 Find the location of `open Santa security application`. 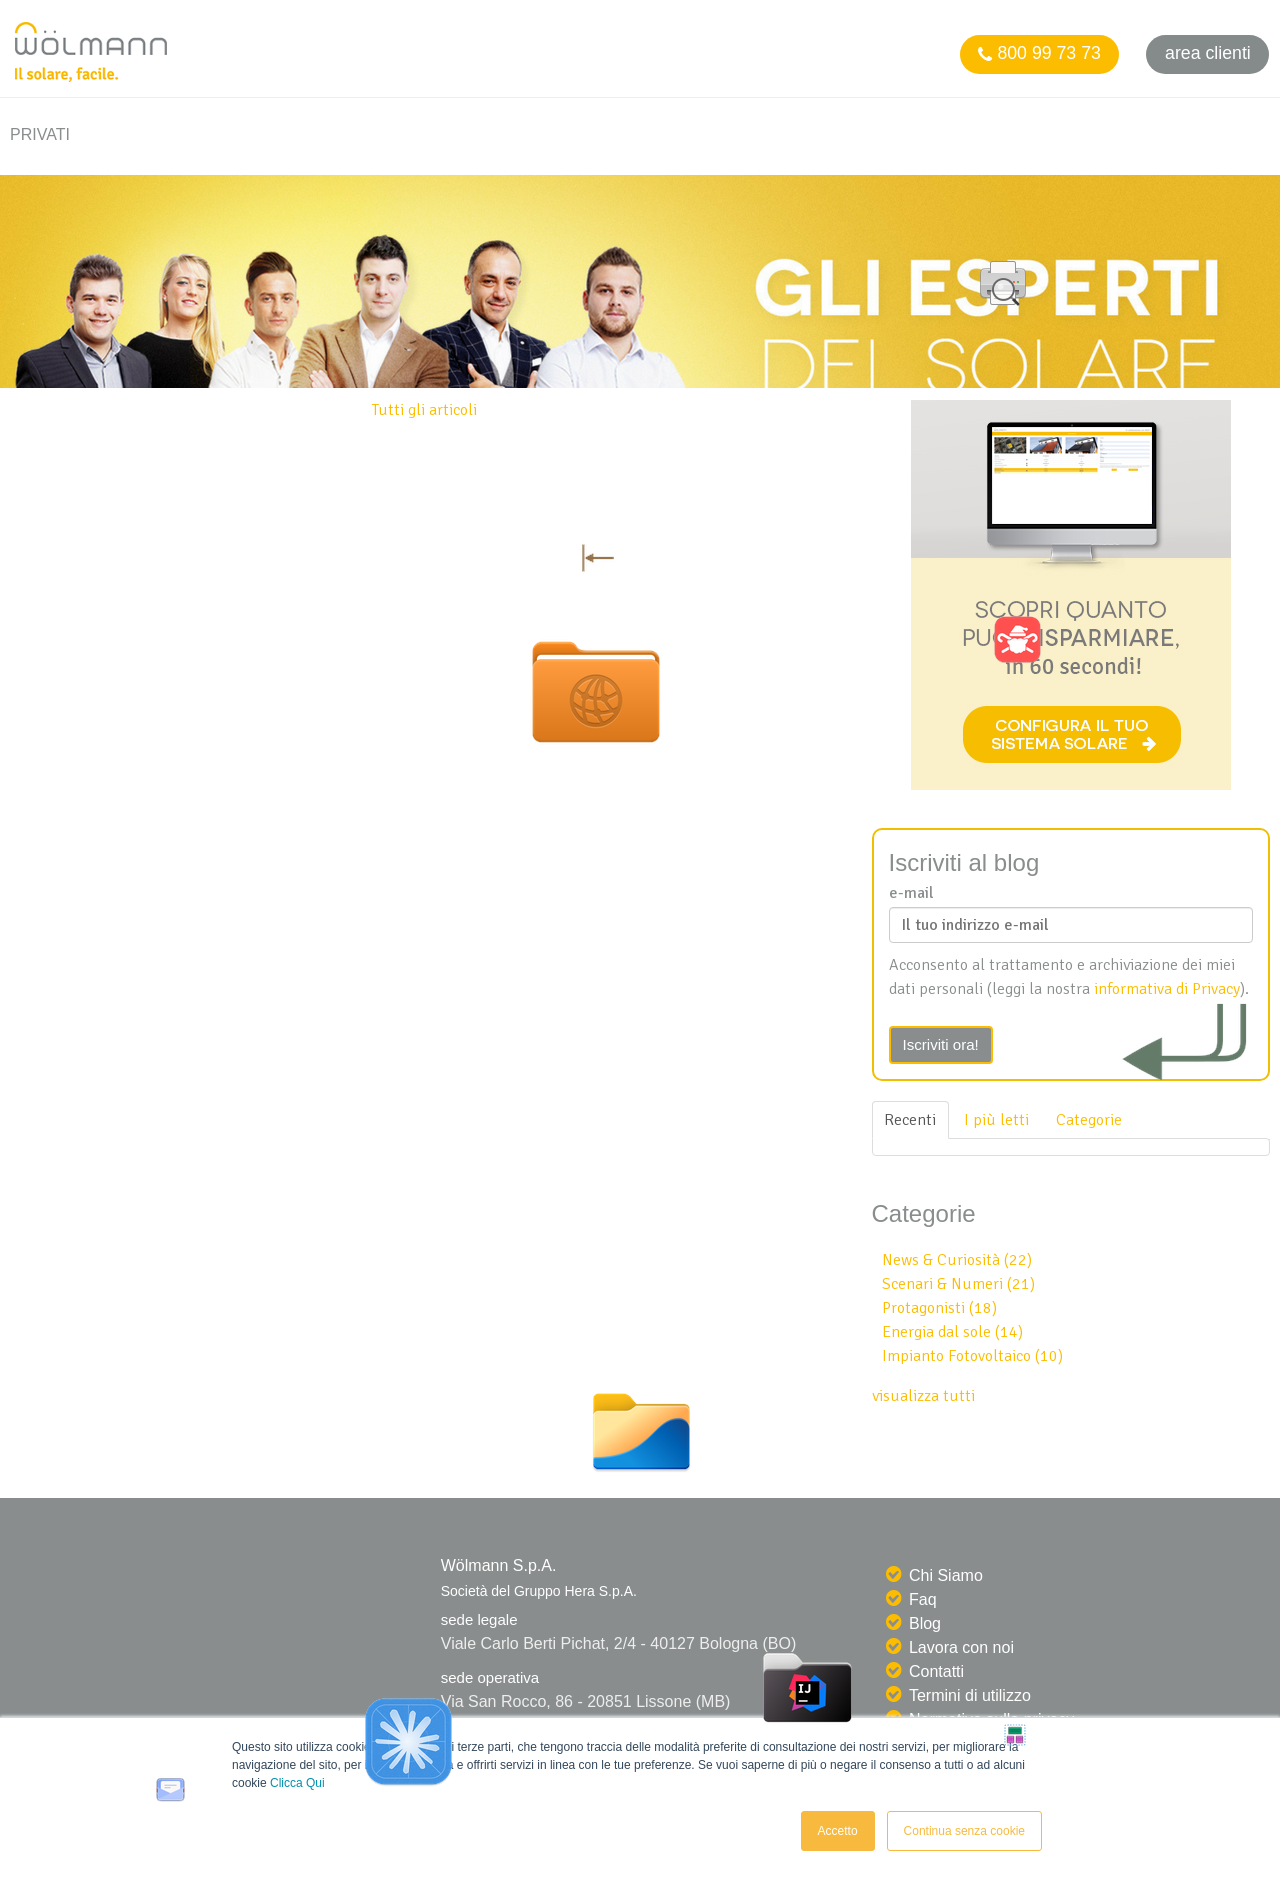

open Santa security application is located at coordinates (1017, 639).